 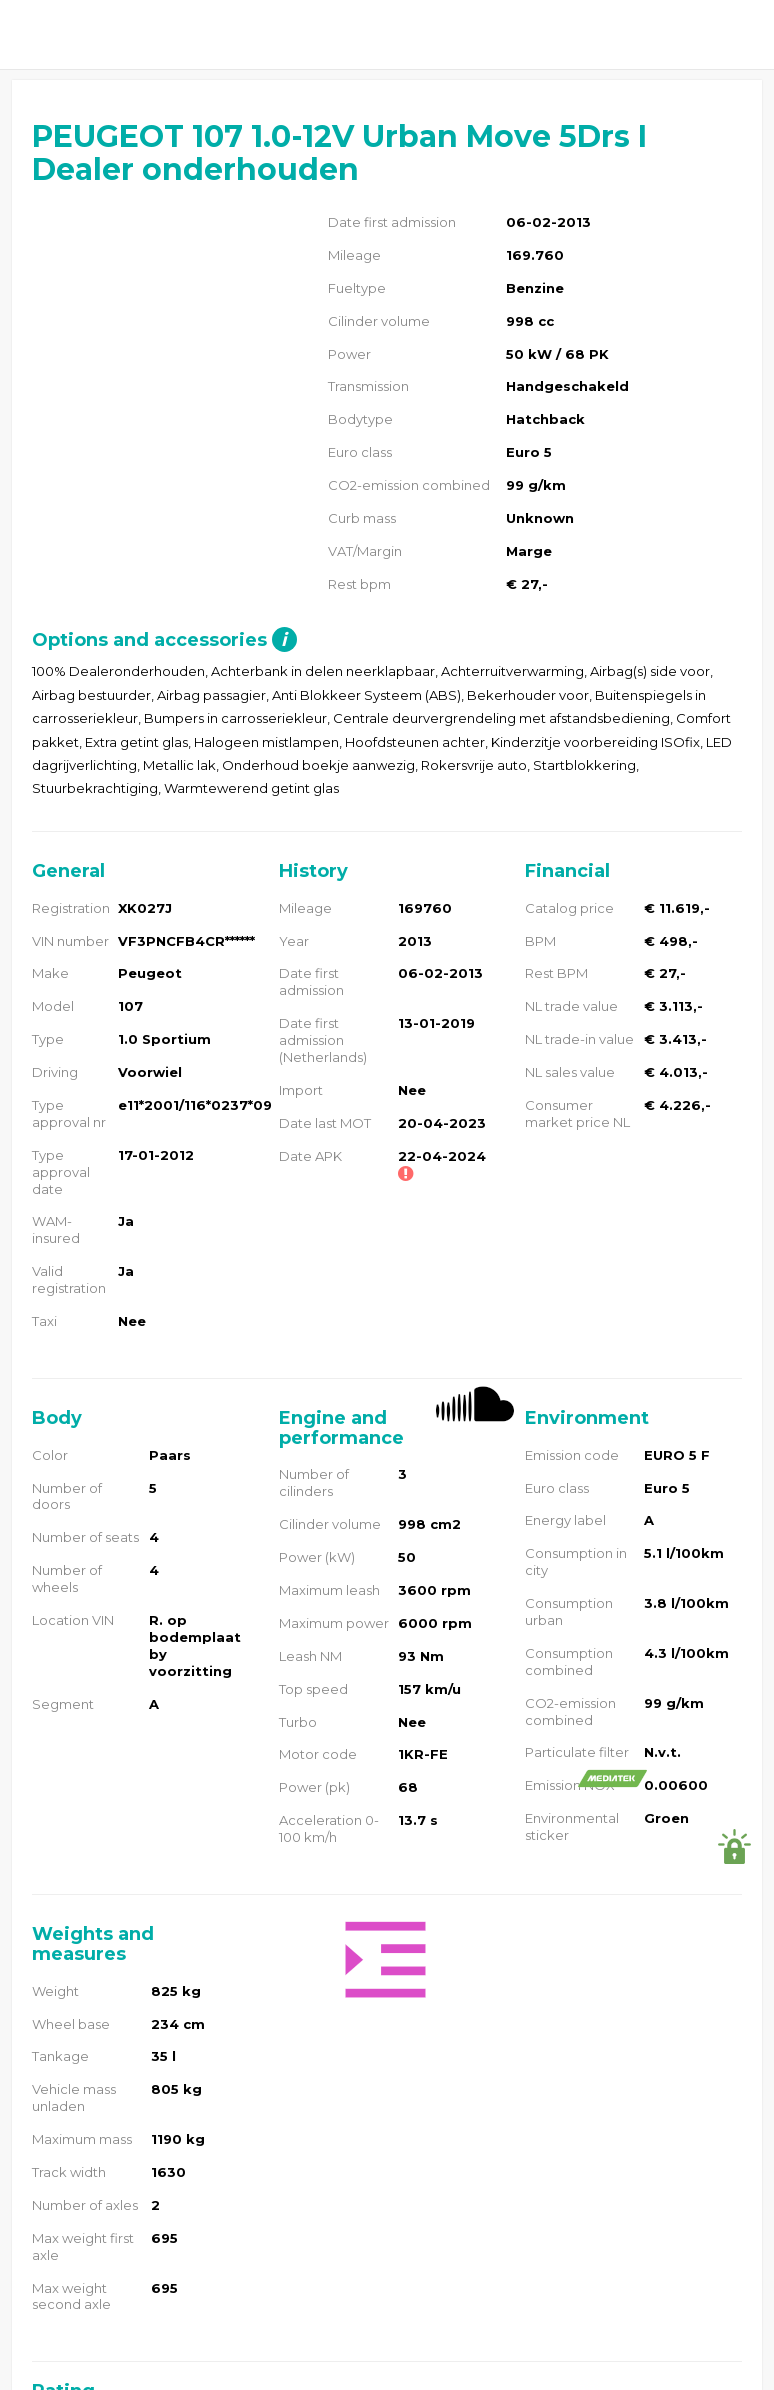 I want to click on let's encrypt logo - indicates SSL/TLS certificate provider, so click(x=734, y=1846).